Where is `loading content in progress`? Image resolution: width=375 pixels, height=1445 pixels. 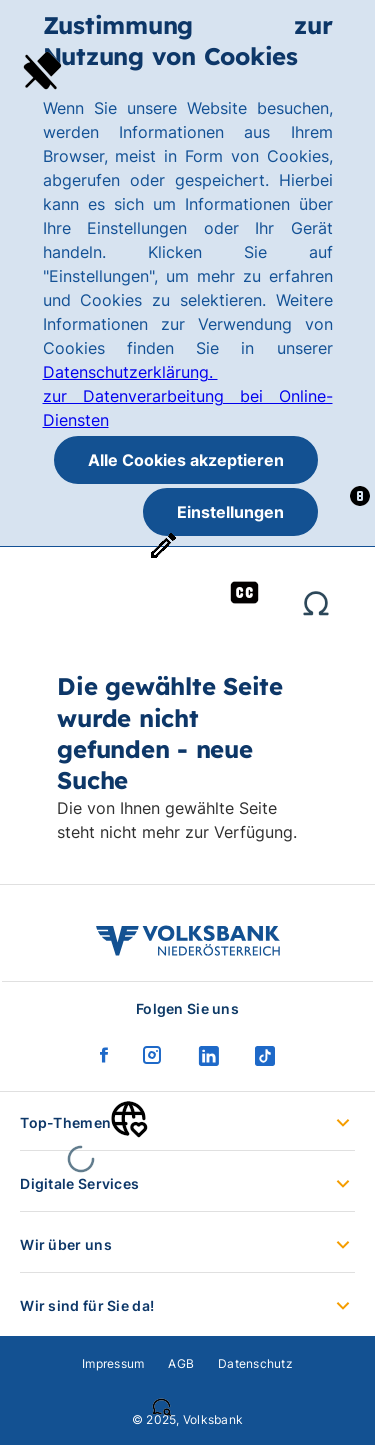
loading content in progress is located at coordinates (81, 1159).